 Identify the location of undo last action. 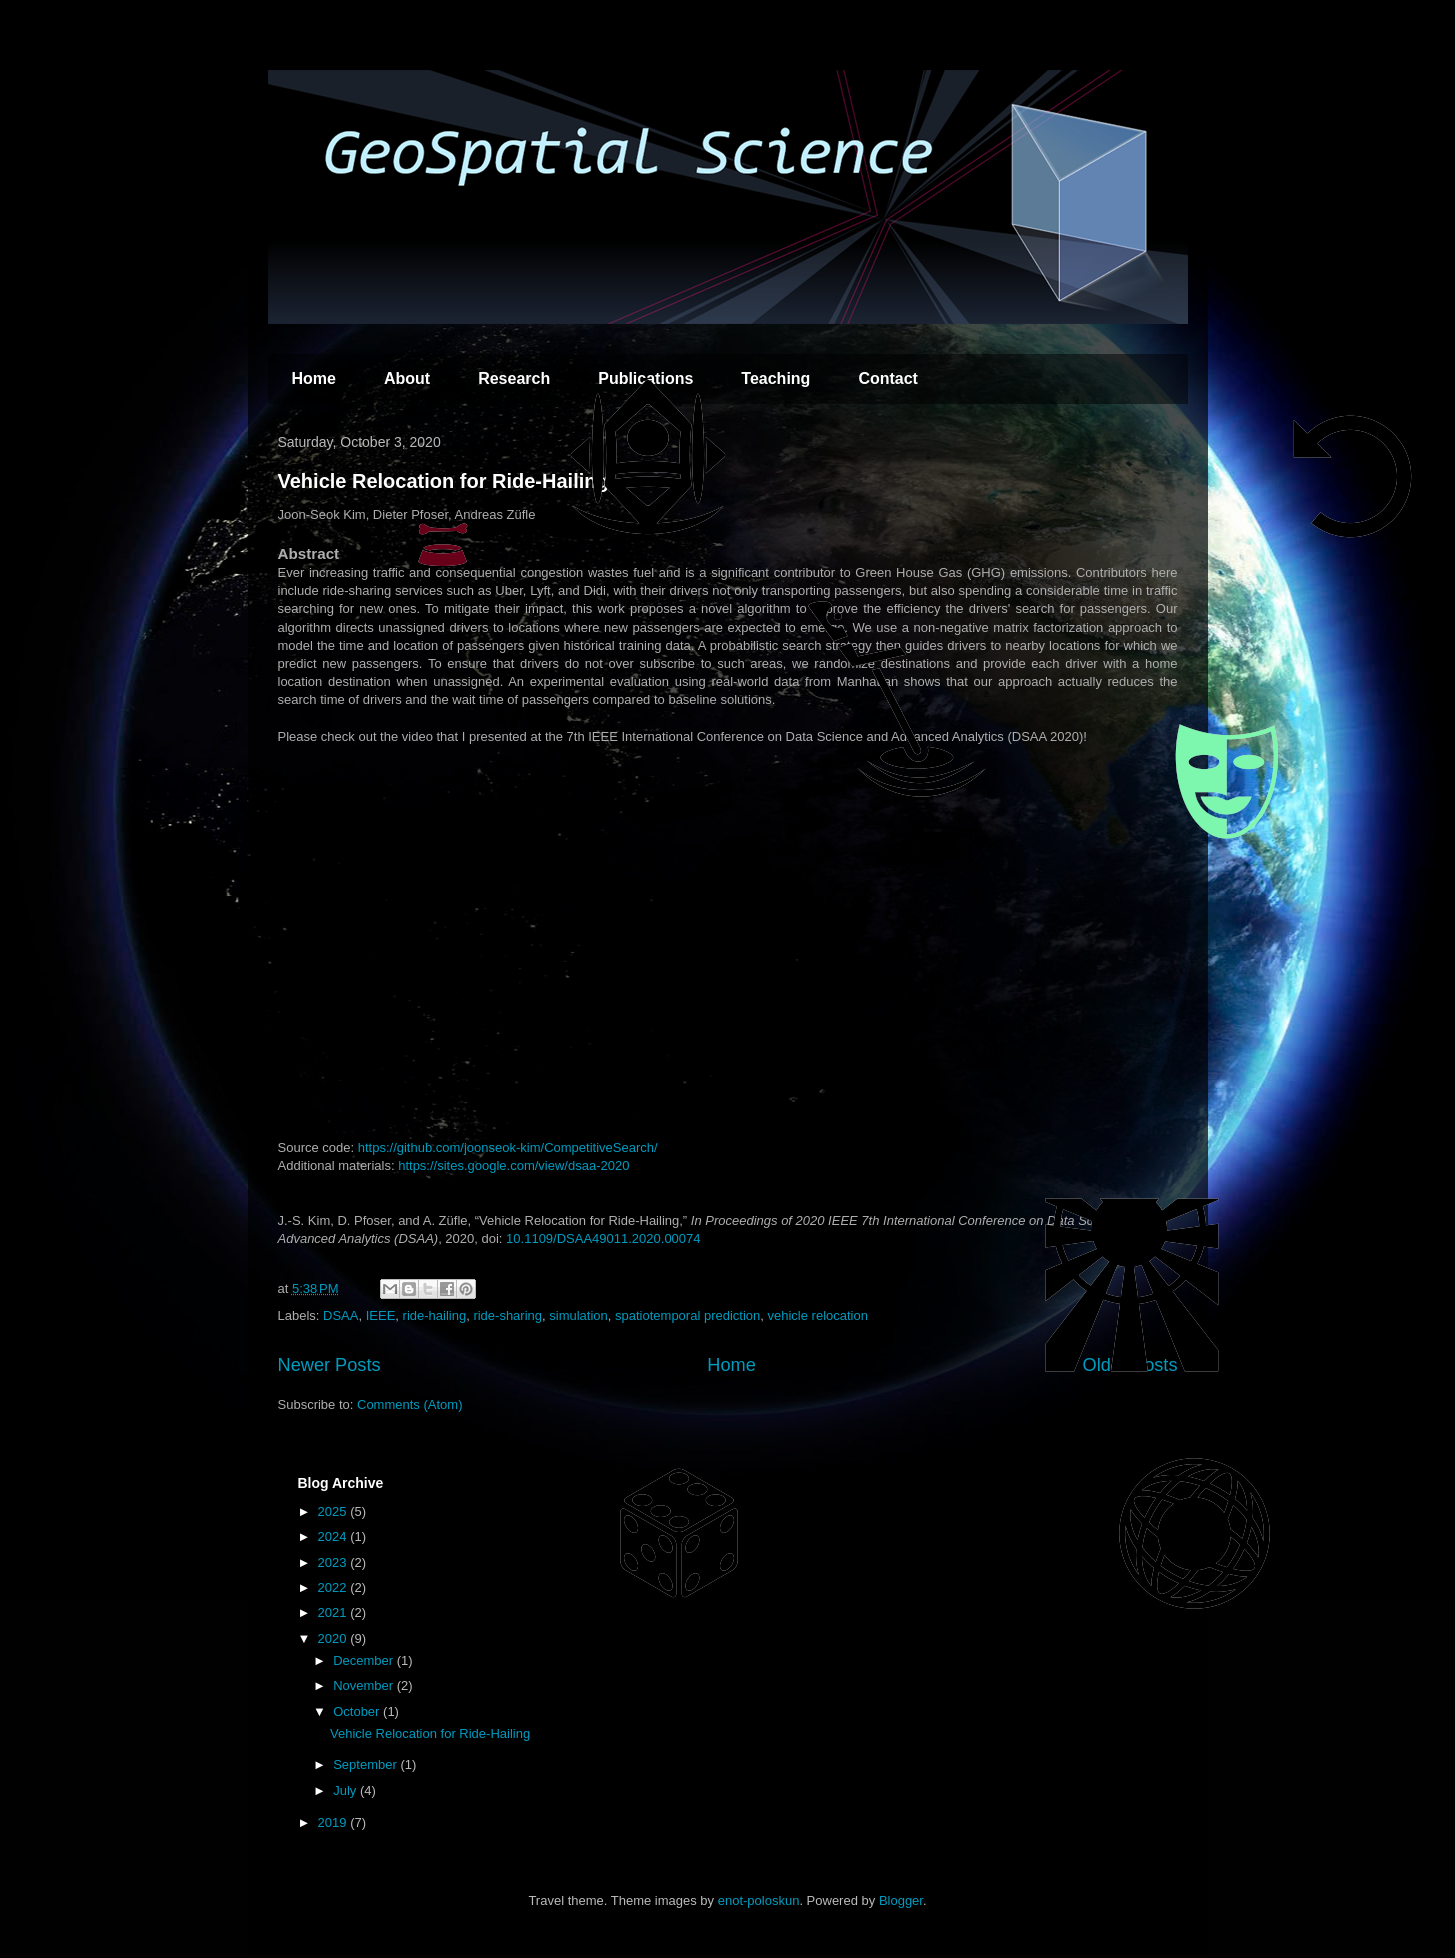
(1352, 476).